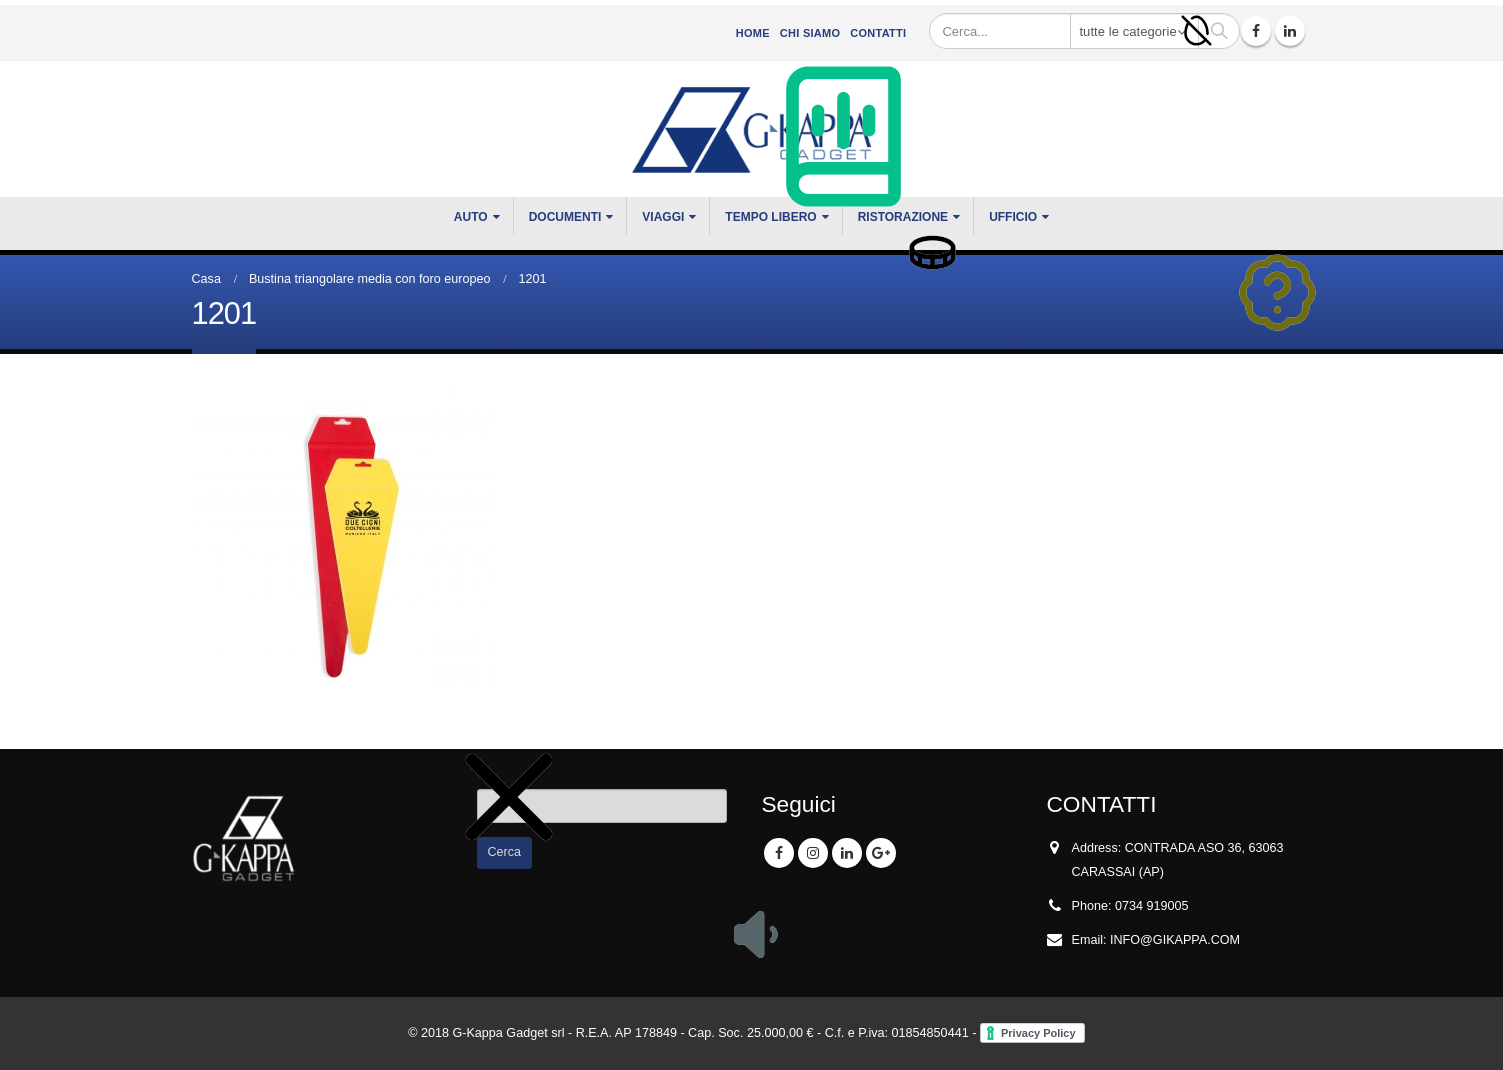 This screenshot has height=1070, width=1503. What do you see at coordinates (843, 136) in the screenshot?
I see `access audiobook library` at bounding box center [843, 136].